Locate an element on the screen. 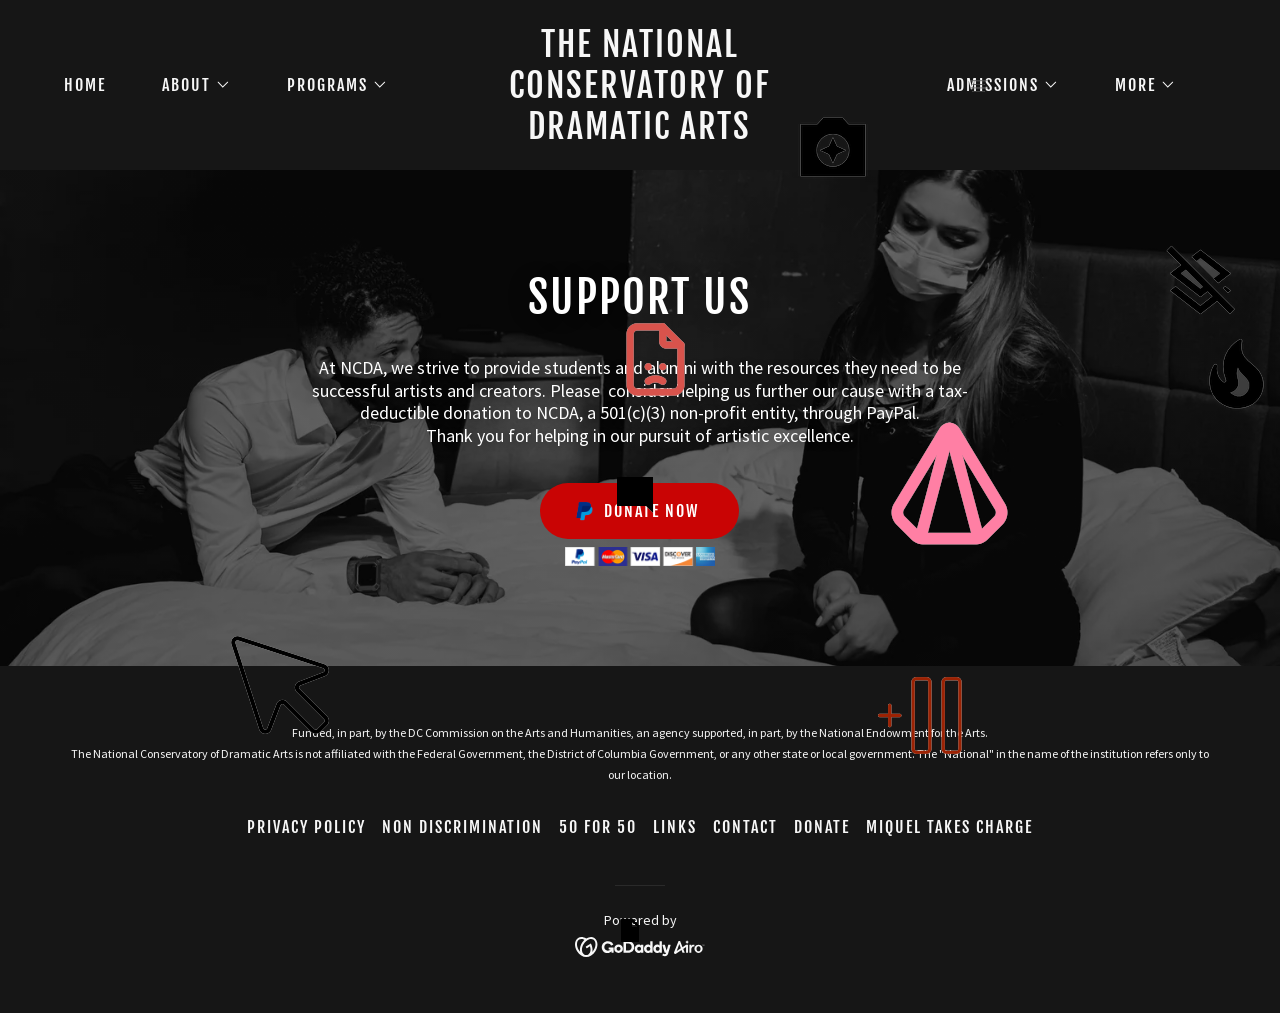 The width and height of the screenshot is (1280, 1013). open comments section is located at coordinates (635, 495).